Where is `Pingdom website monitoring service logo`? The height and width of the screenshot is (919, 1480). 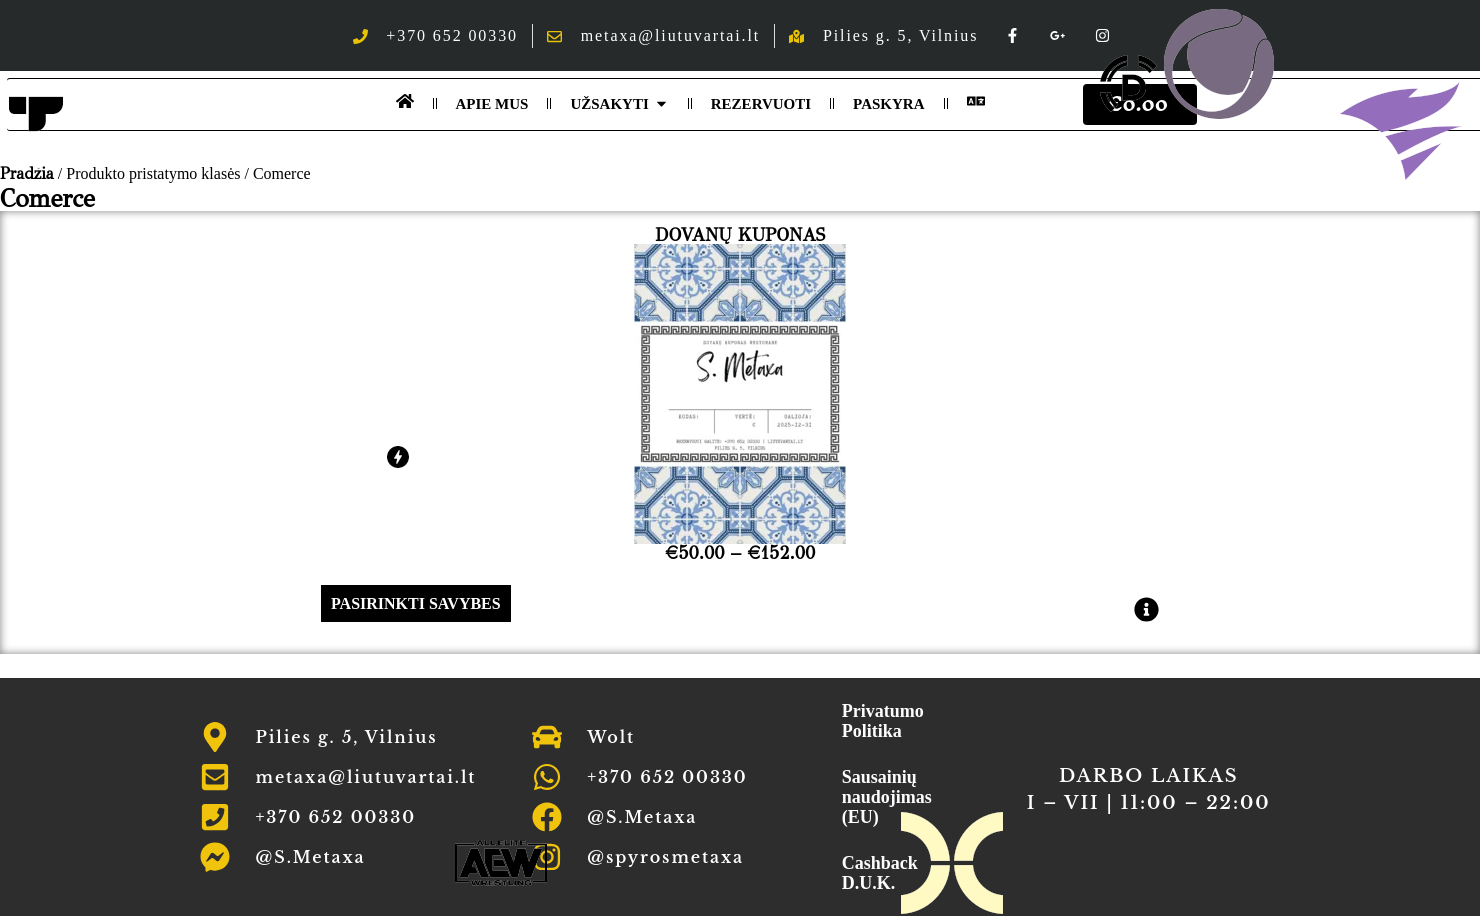
Pingdom website monitoring service logo is located at coordinates (1401, 131).